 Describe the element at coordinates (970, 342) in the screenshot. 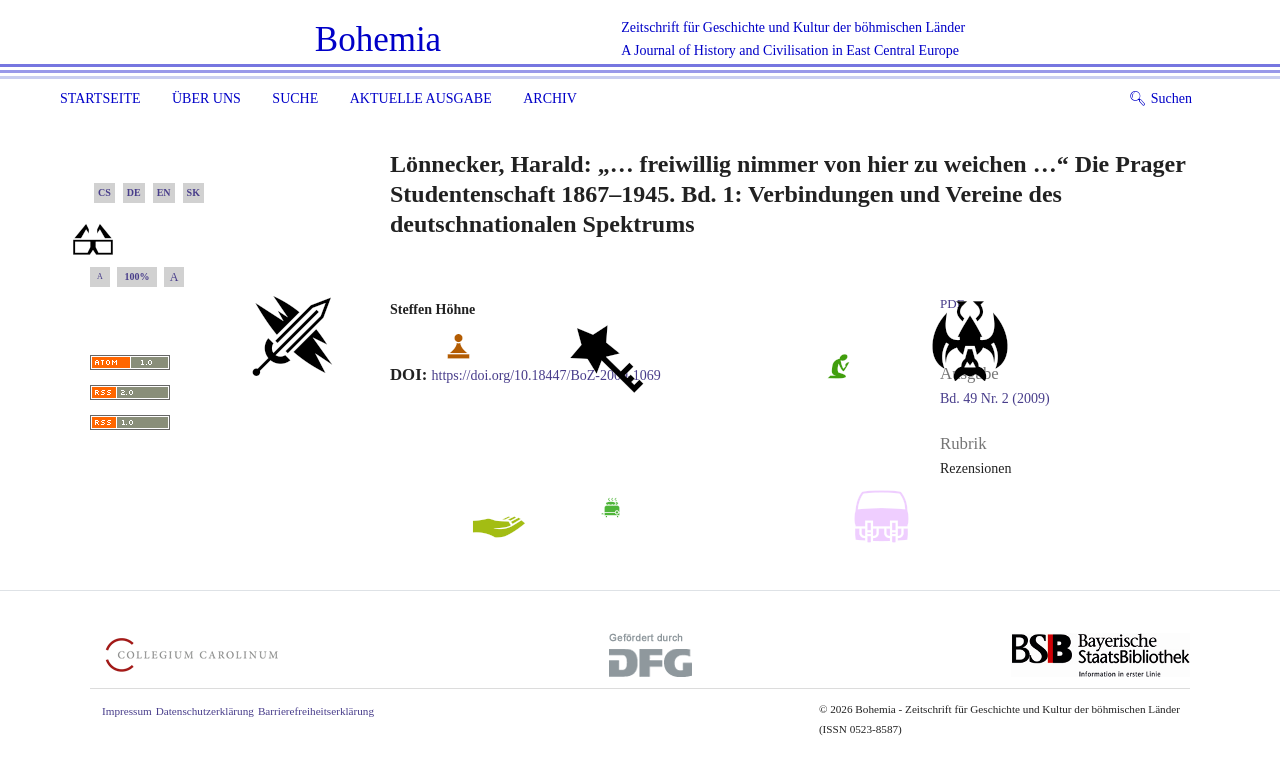

I see `represents a bat creature or enemy in a game` at that location.